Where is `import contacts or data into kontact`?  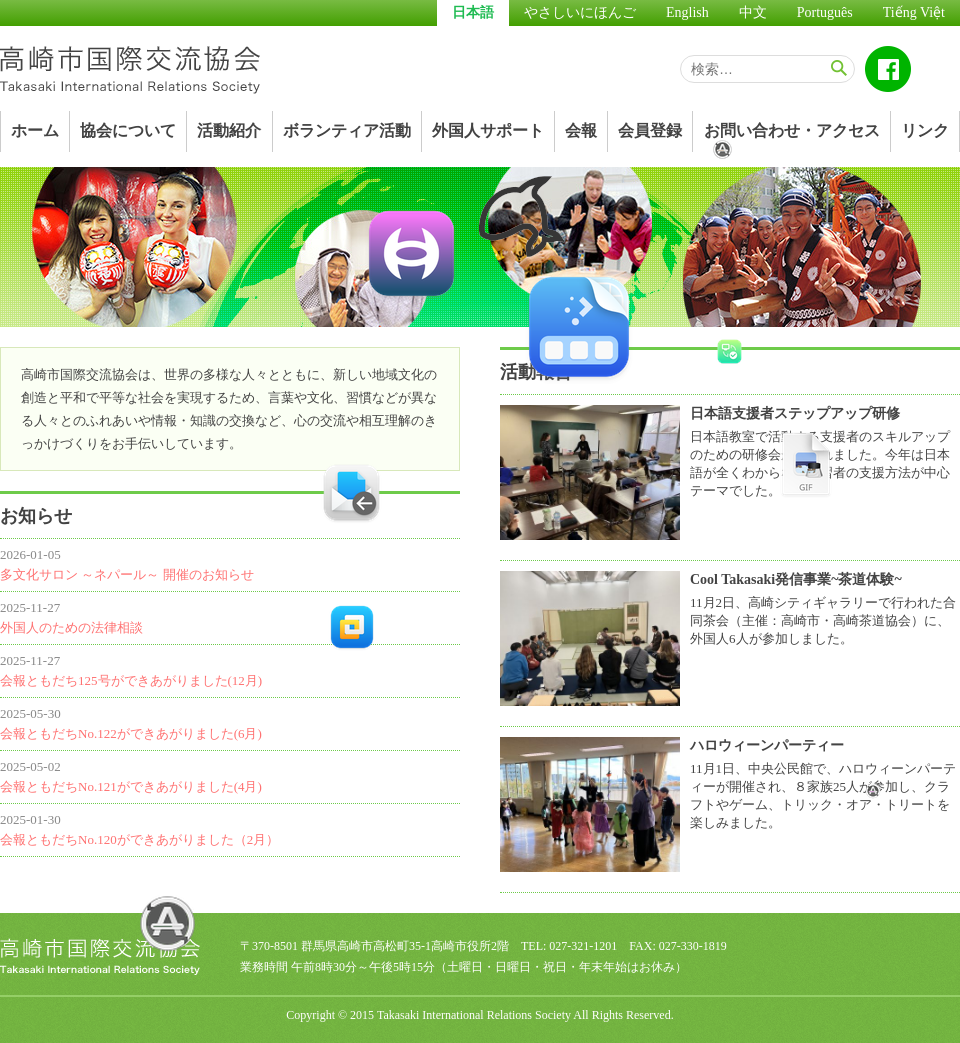
import contacts or data into kontact is located at coordinates (351, 492).